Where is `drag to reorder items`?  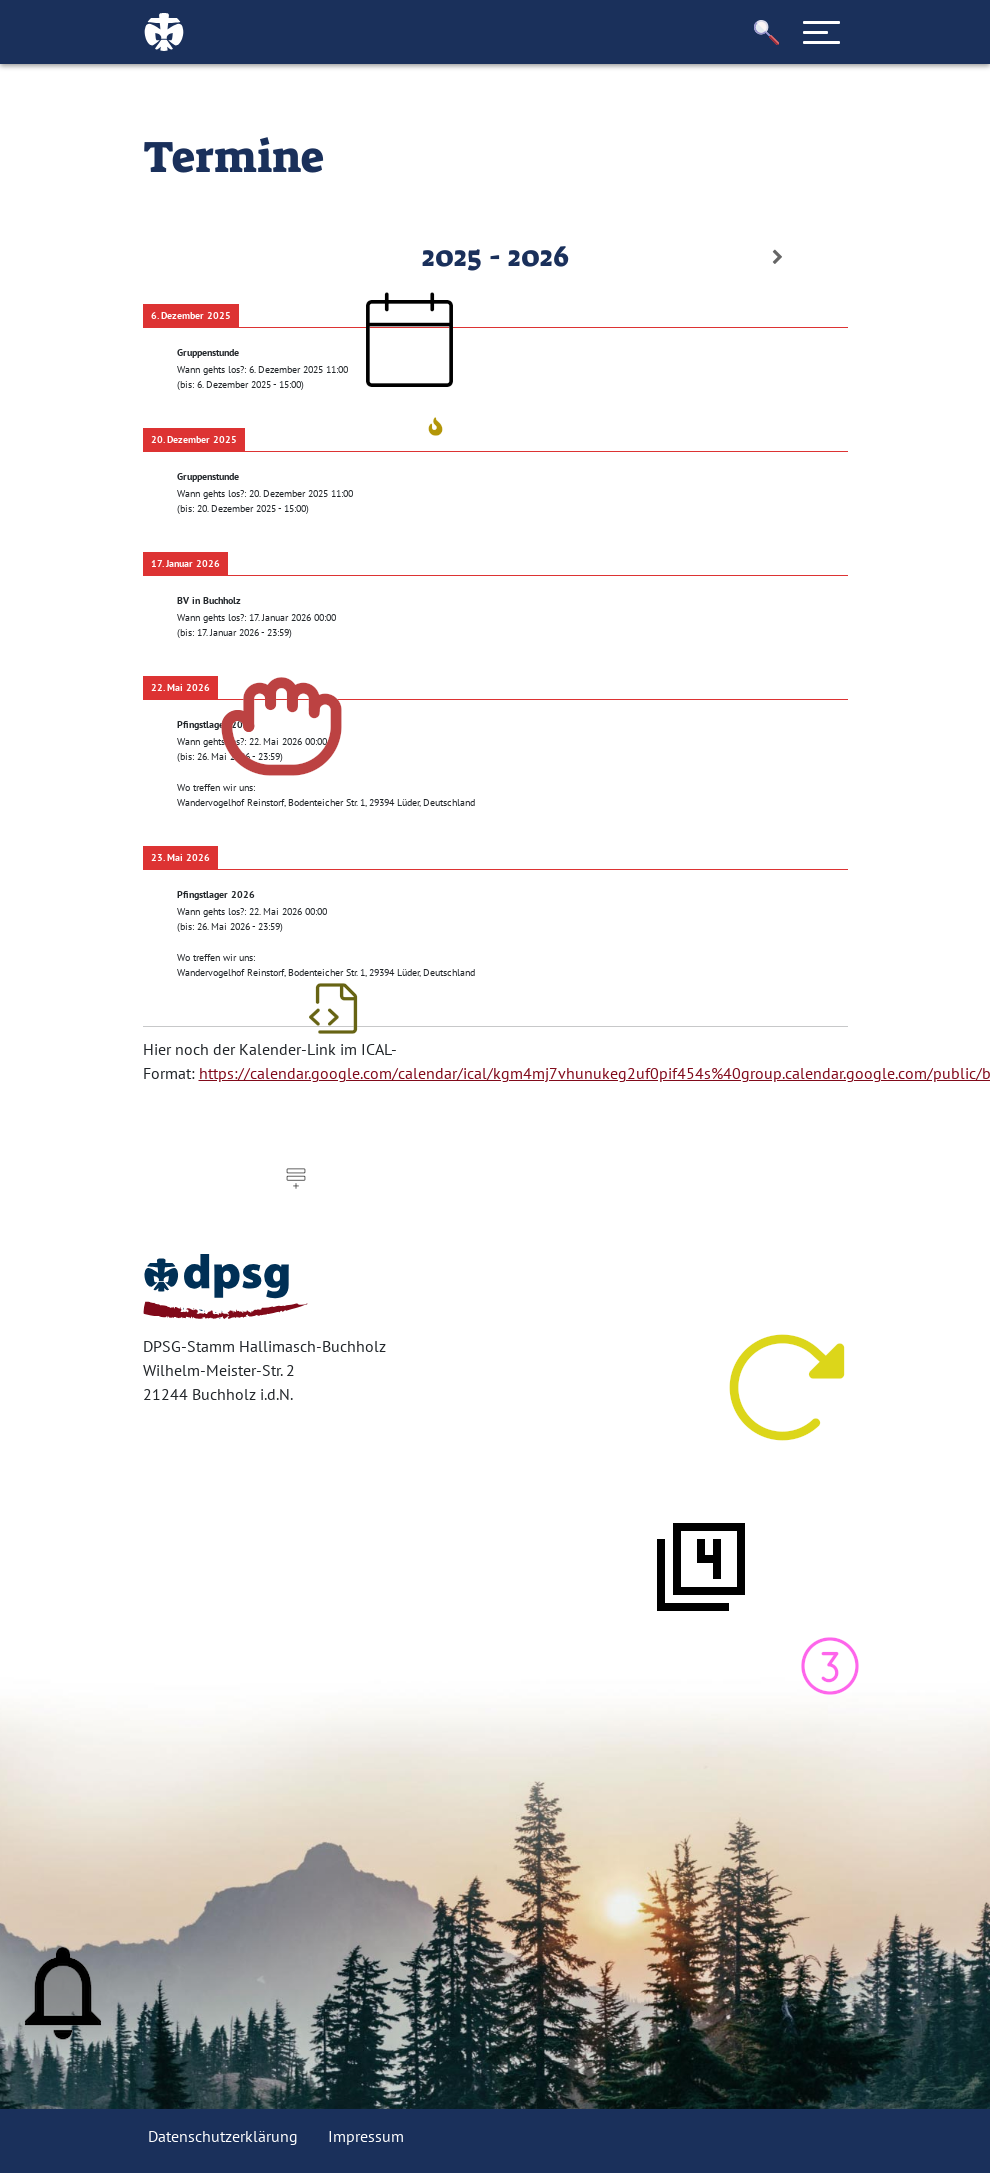
drag to reorder items is located at coordinates (281, 715).